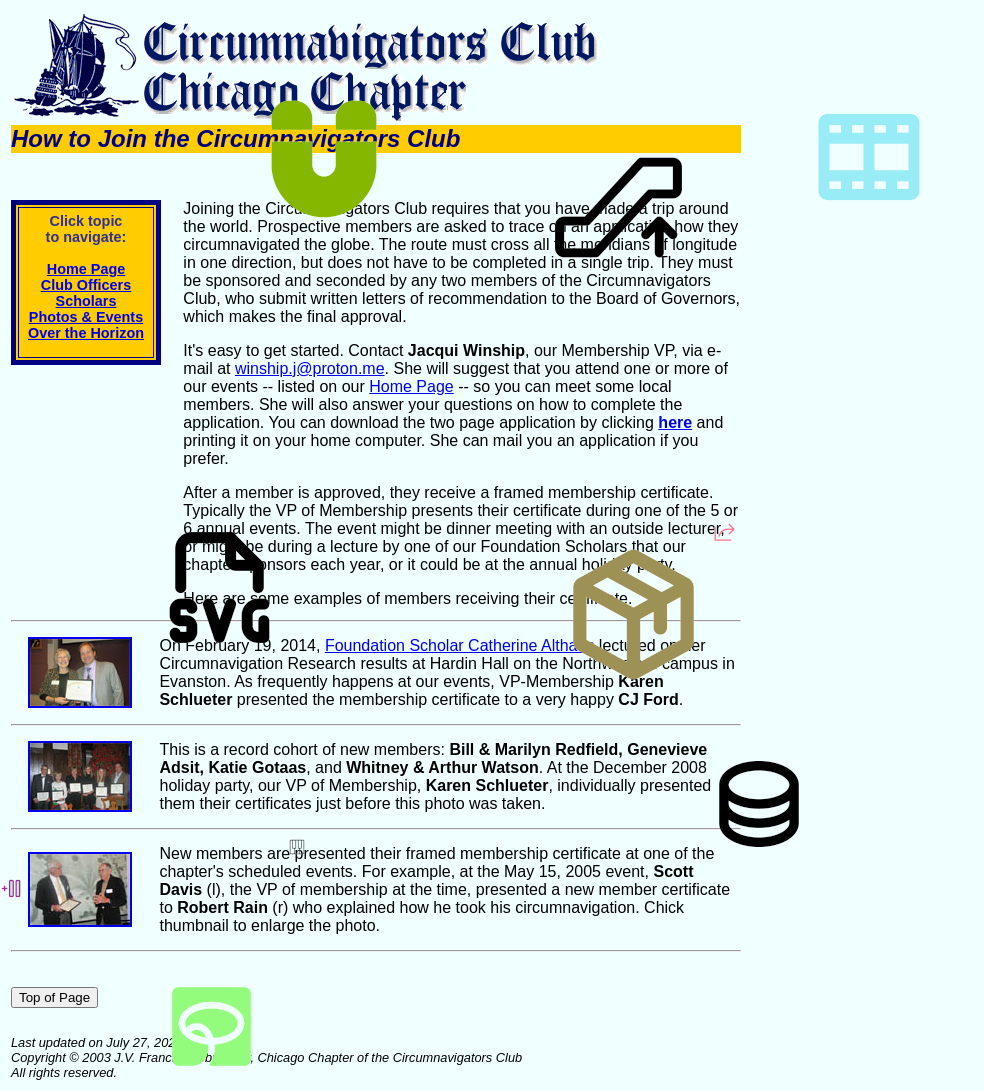 This screenshot has width=984, height=1091. What do you see at coordinates (324, 159) in the screenshot?
I see `attract or pull related items together` at bounding box center [324, 159].